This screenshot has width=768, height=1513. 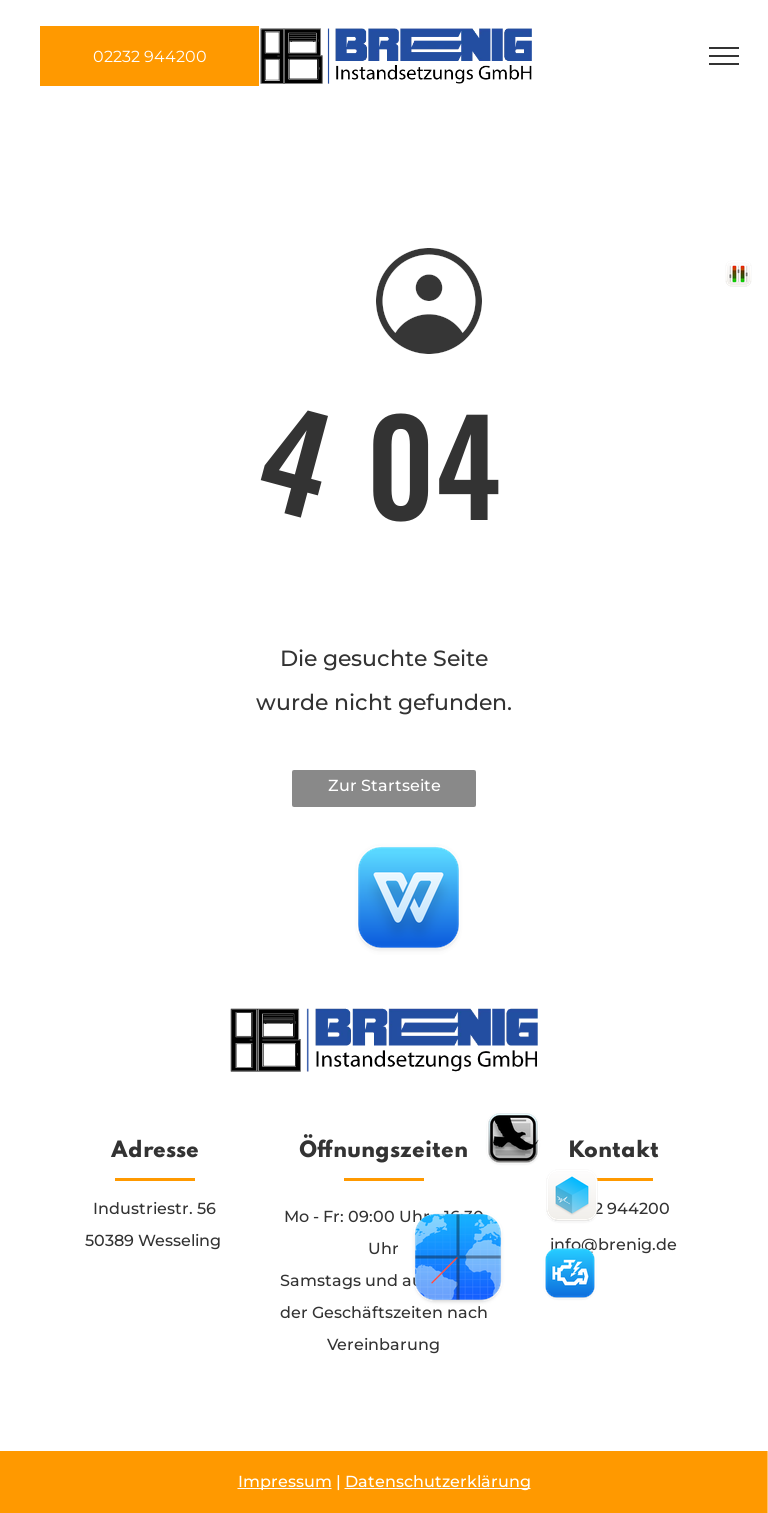 I want to click on open wps office application, so click(x=408, y=897).